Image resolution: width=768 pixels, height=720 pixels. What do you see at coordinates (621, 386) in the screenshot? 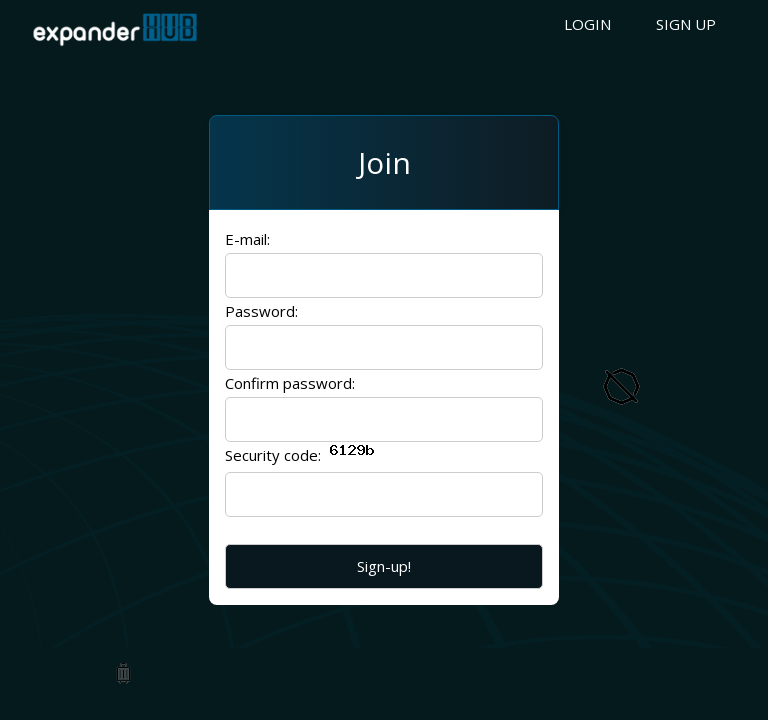
I see `indicates a blocked or prohibited action` at bounding box center [621, 386].